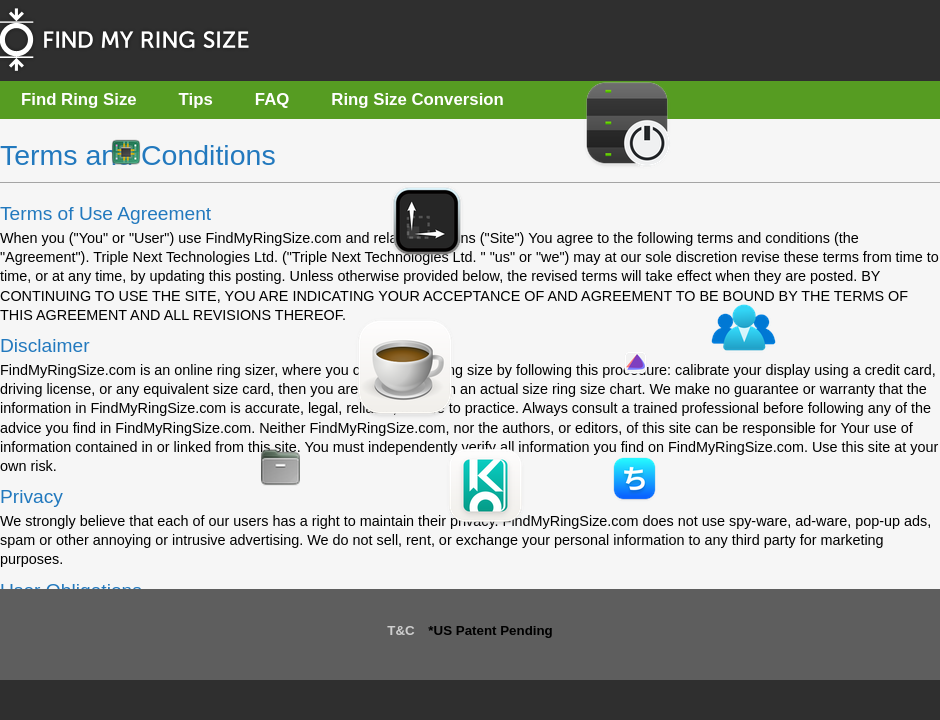 The image size is (940, 720). Describe the element at coordinates (634, 478) in the screenshot. I see `open ibus-anthy japanese input method settings` at that location.